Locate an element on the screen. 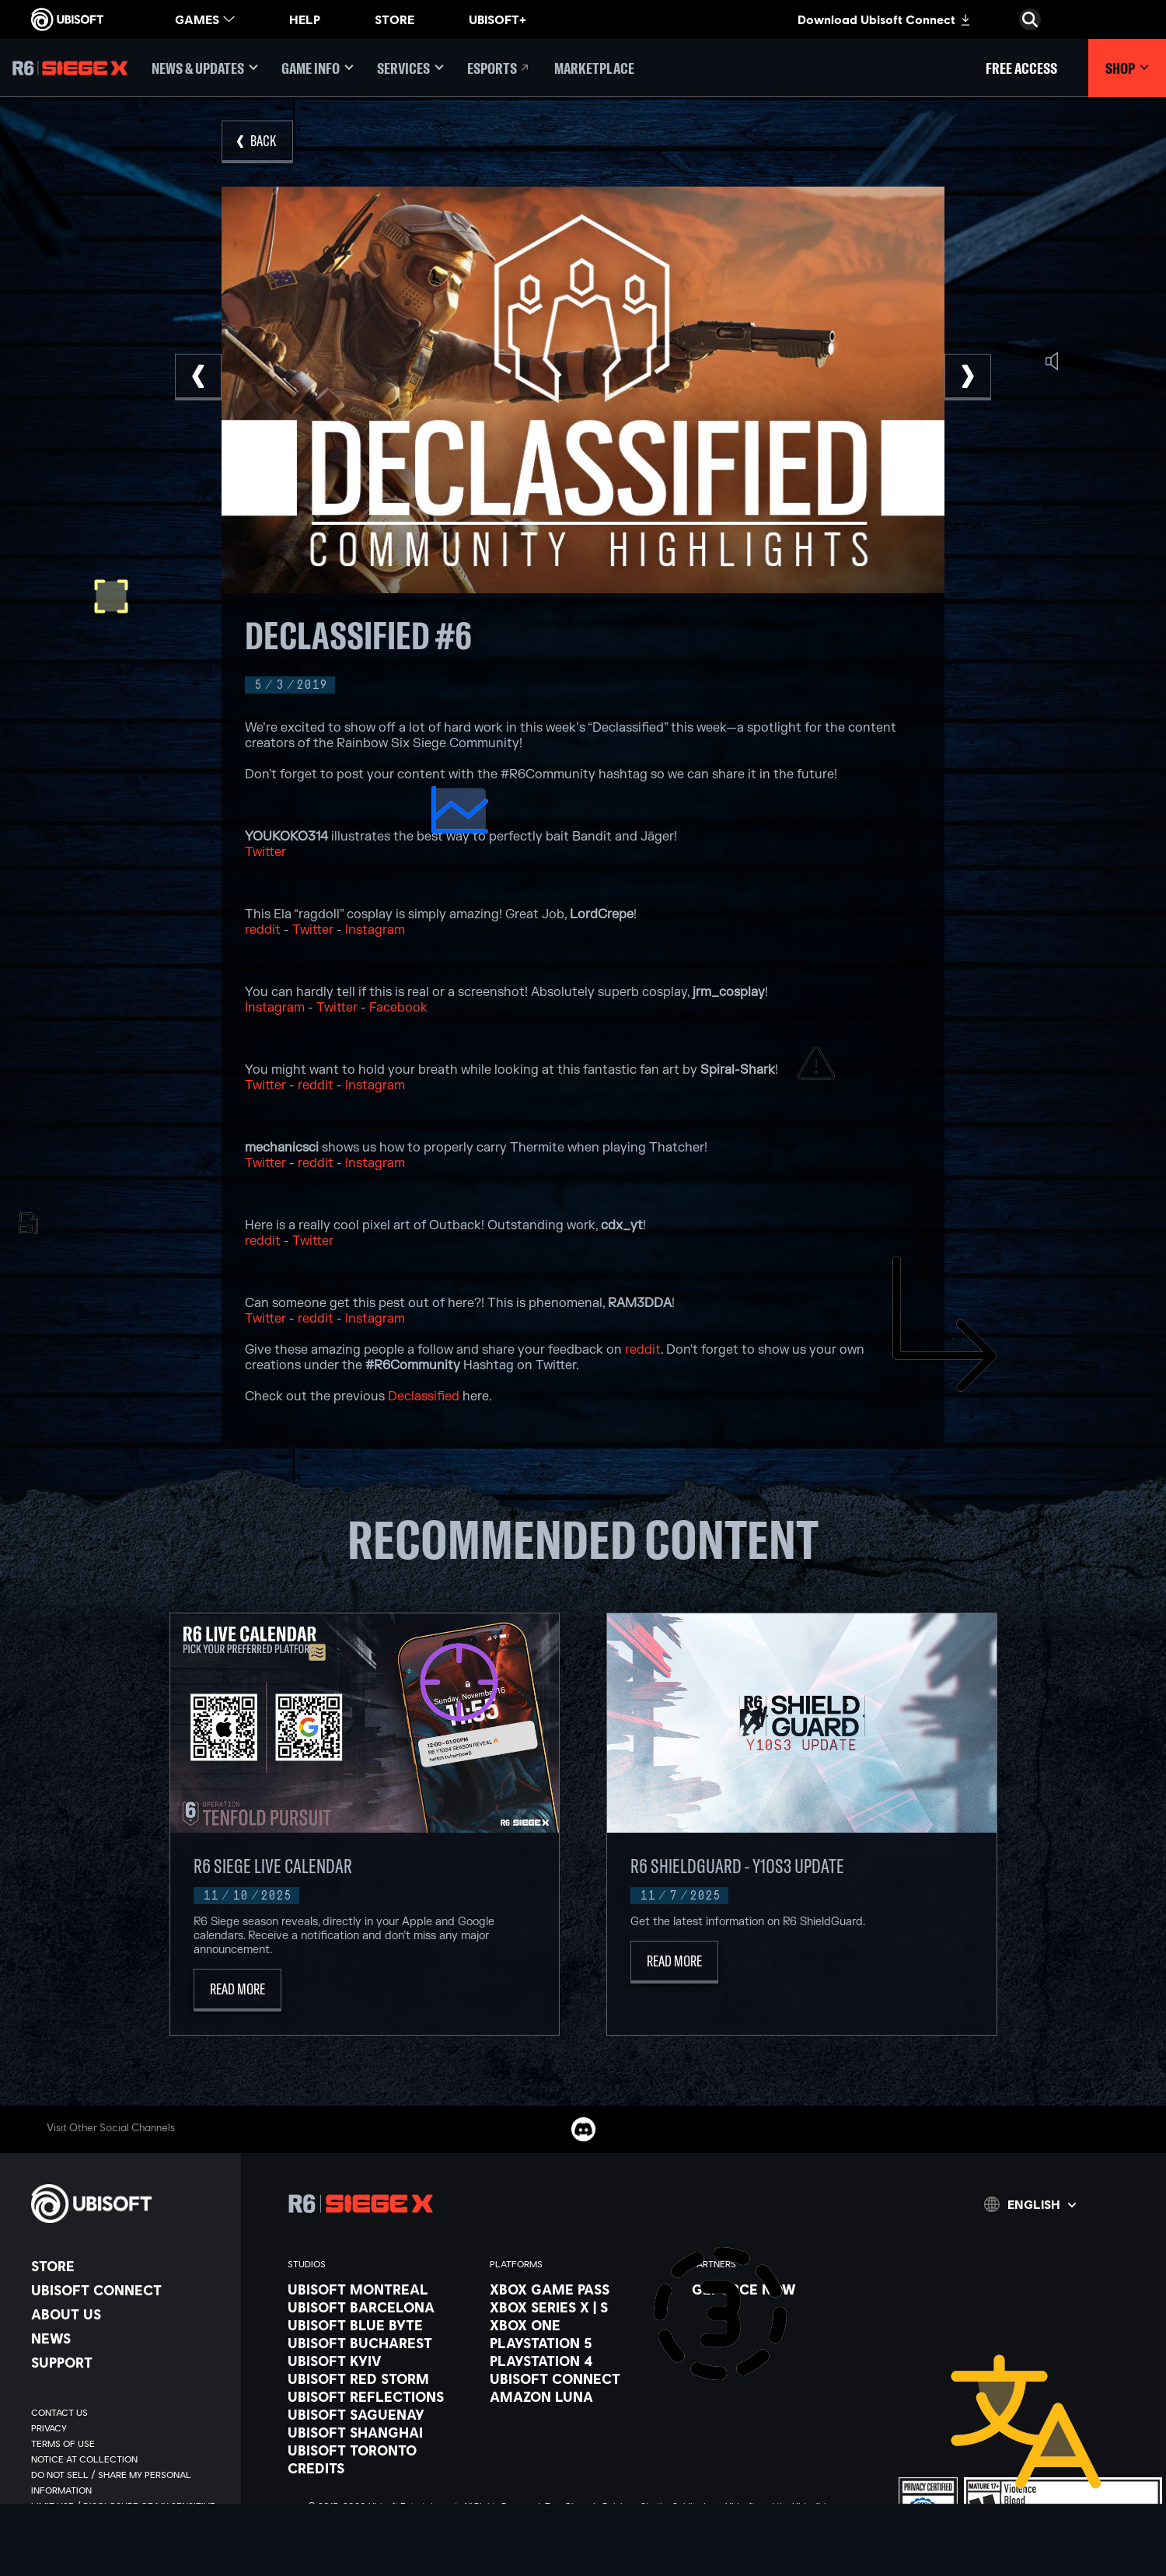 This screenshot has height=2576, width=1166. expand to fullscreen mode is located at coordinates (111, 596).